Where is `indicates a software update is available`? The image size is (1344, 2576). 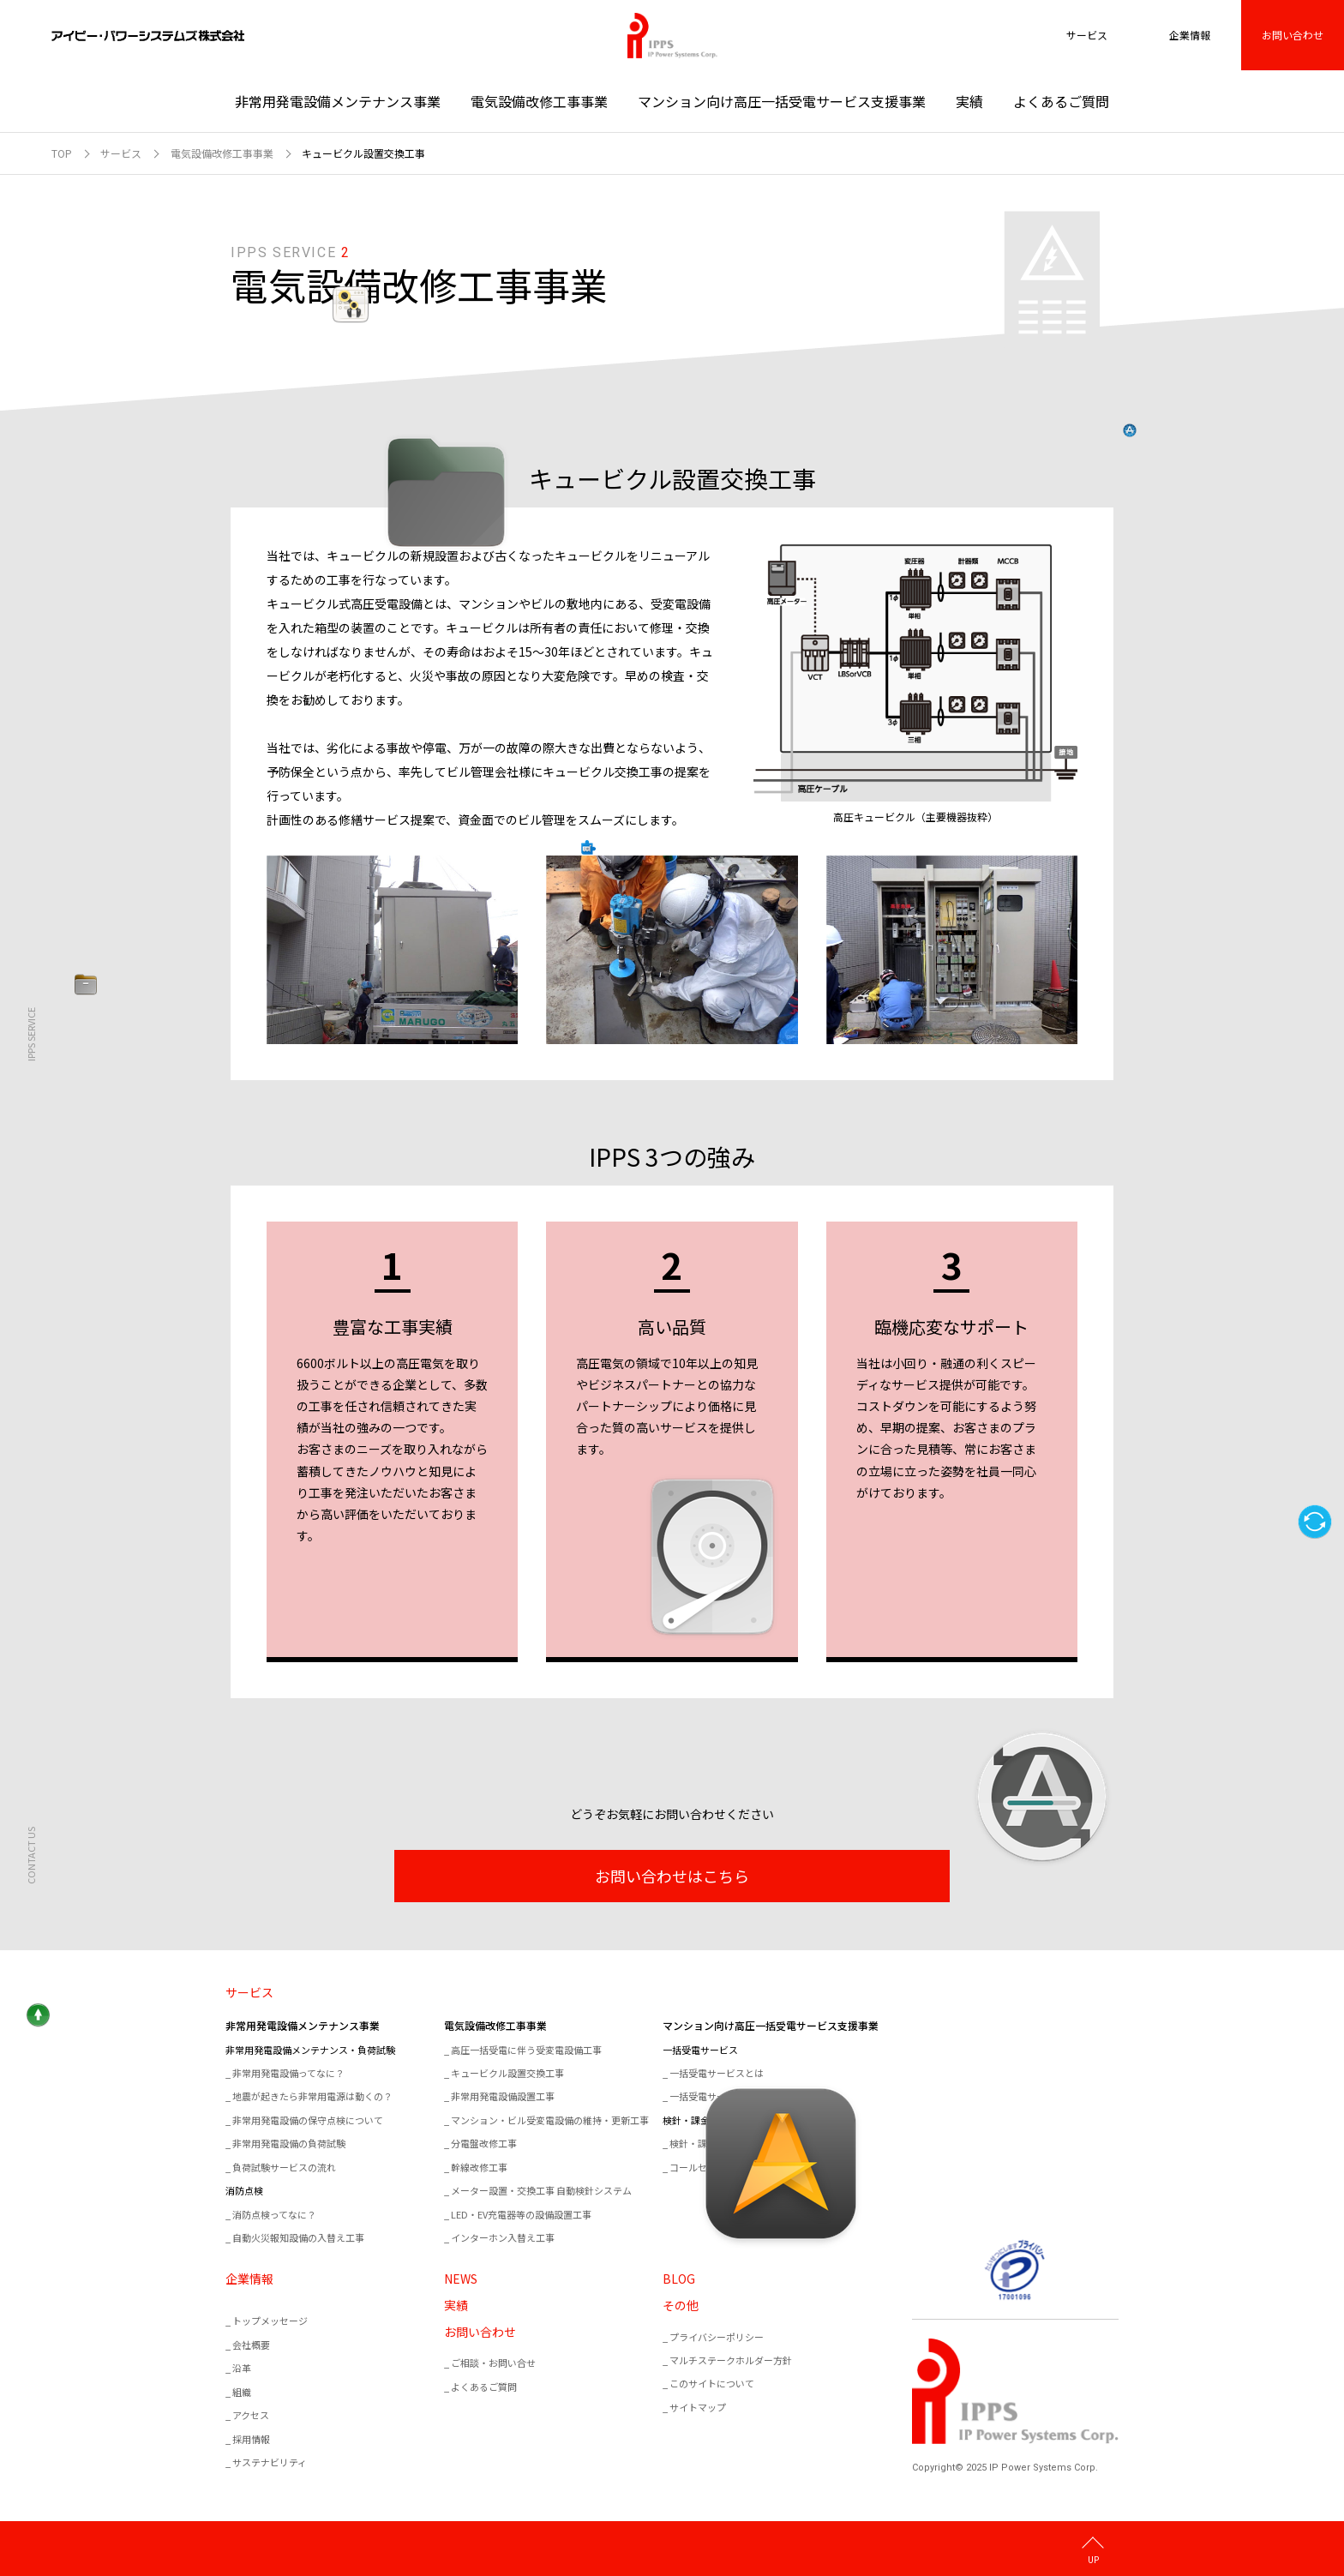
indicates a software update is available is located at coordinates (38, 2015).